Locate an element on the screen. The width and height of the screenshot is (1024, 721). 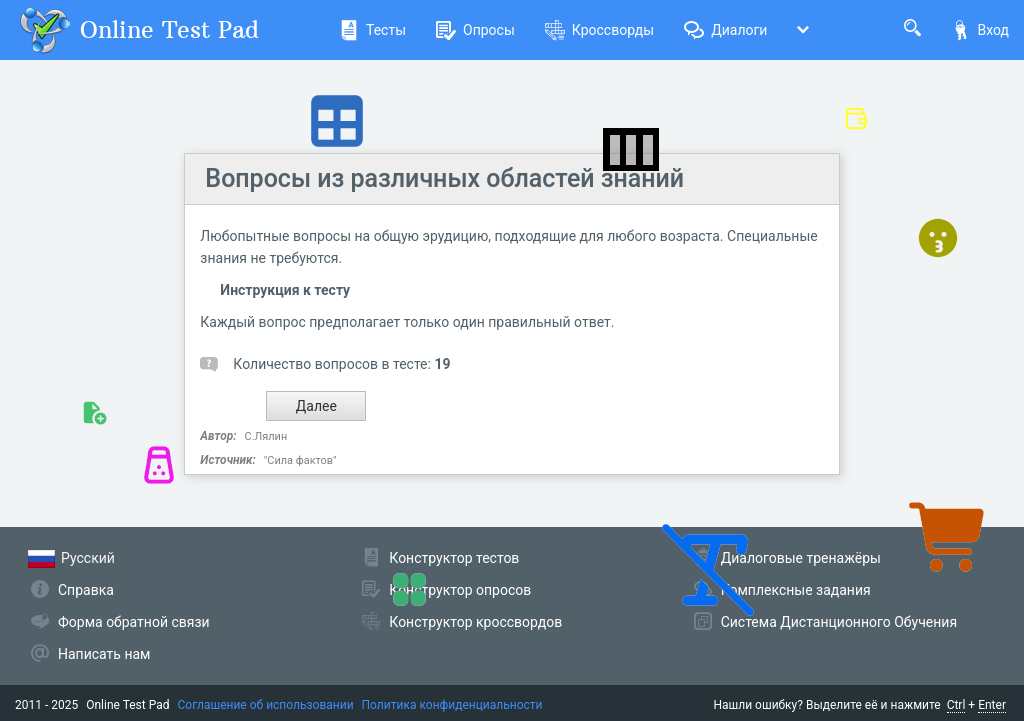
access your wallet or payment methods is located at coordinates (856, 118).